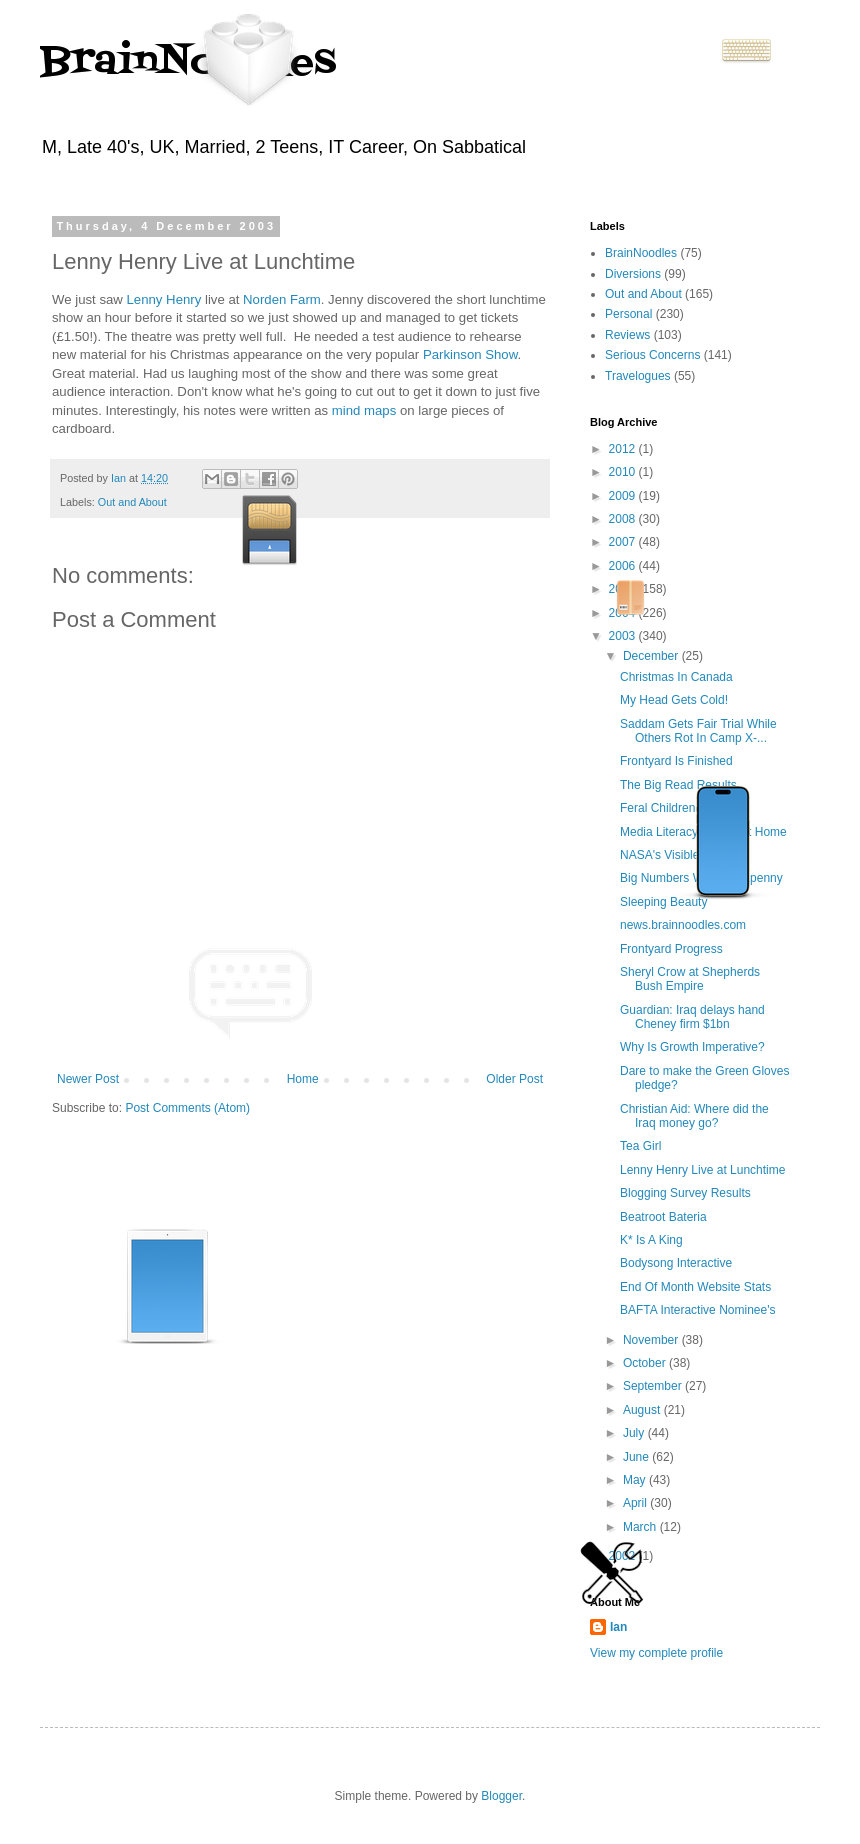 The height and width of the screenshot is (1844, 860). Describe the element at coordinates (269, 530) in the screenshot. I see `smartmedia memory card storage device` at that location.